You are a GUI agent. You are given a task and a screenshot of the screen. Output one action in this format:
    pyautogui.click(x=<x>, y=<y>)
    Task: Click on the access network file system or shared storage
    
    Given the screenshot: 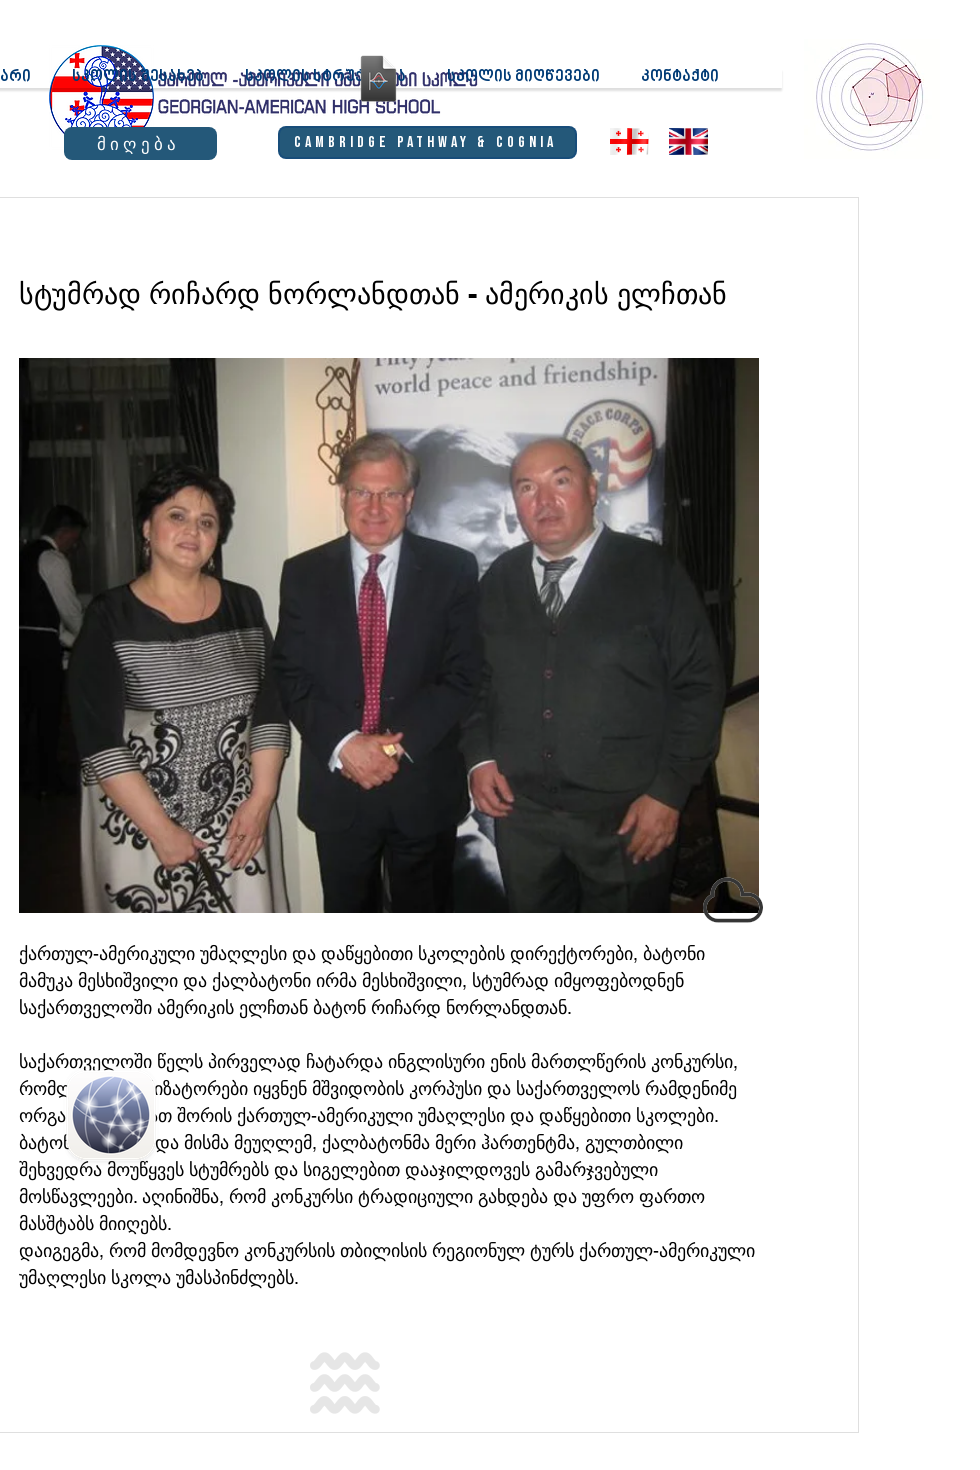 What is the action you would take?
    pyautogui.click(x=111, y=1115)
    